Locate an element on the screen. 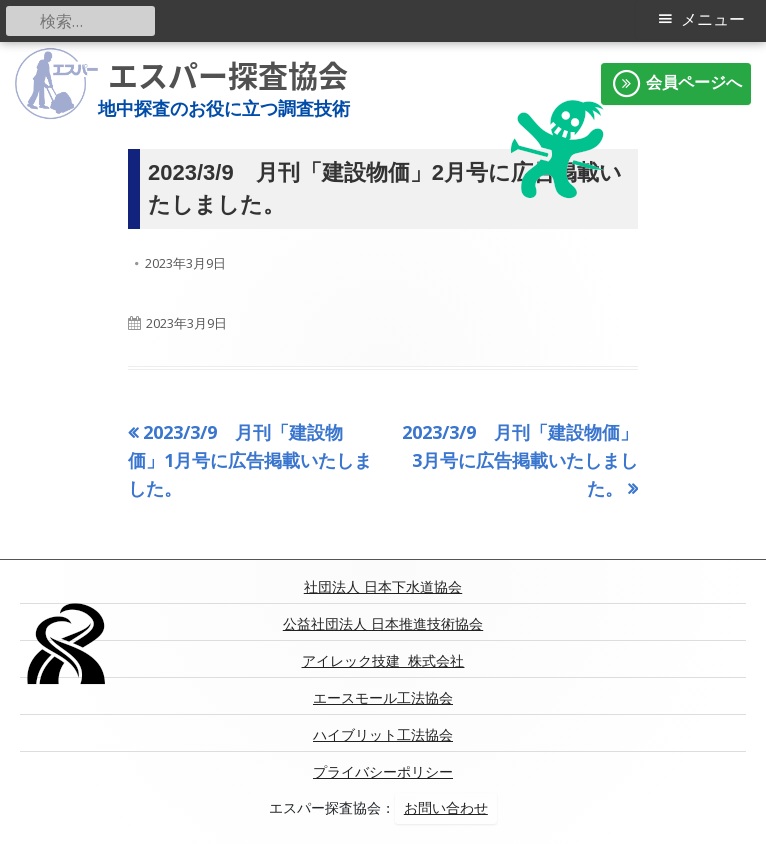 The height and width of the screenshot is (844, 766). indicates a monster or creature encounter is located at coordinates (66, 643).